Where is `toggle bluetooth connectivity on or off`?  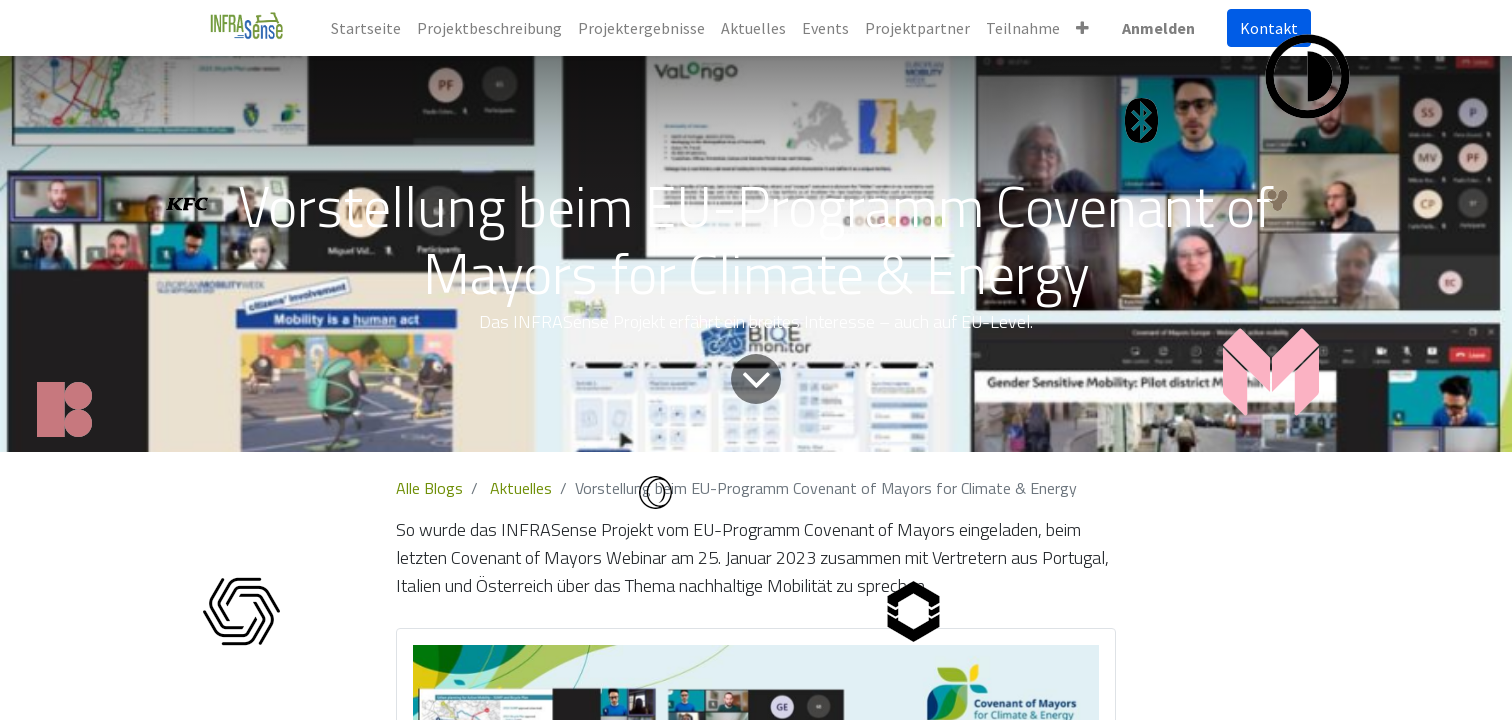
toggle bluetooth connectivity on or off is located at coordinates (1141, 120).